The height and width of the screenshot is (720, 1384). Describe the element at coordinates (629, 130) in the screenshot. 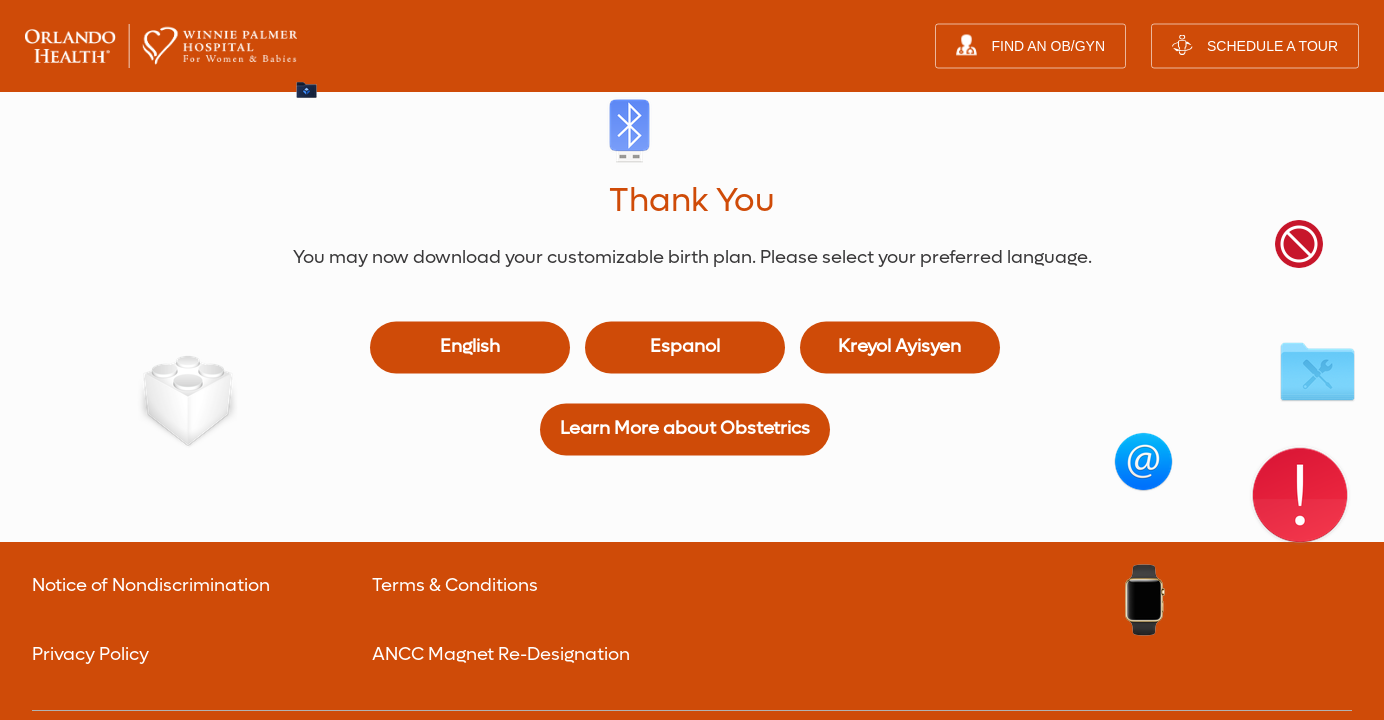

I see `manage bluetooth device connections` at that location.